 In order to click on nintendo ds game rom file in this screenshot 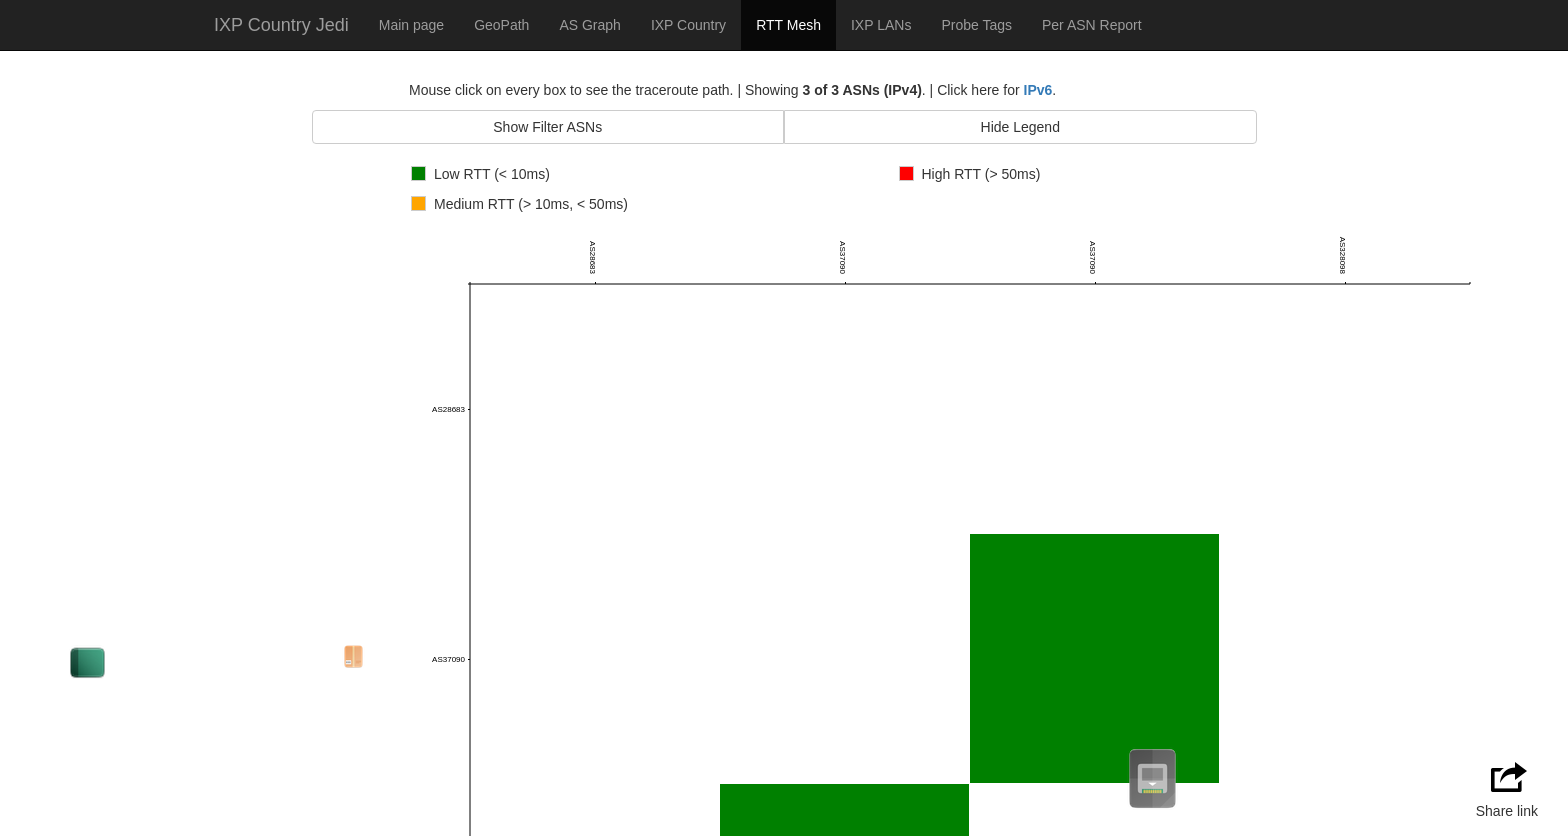, I will do `click(1152, 778)`.